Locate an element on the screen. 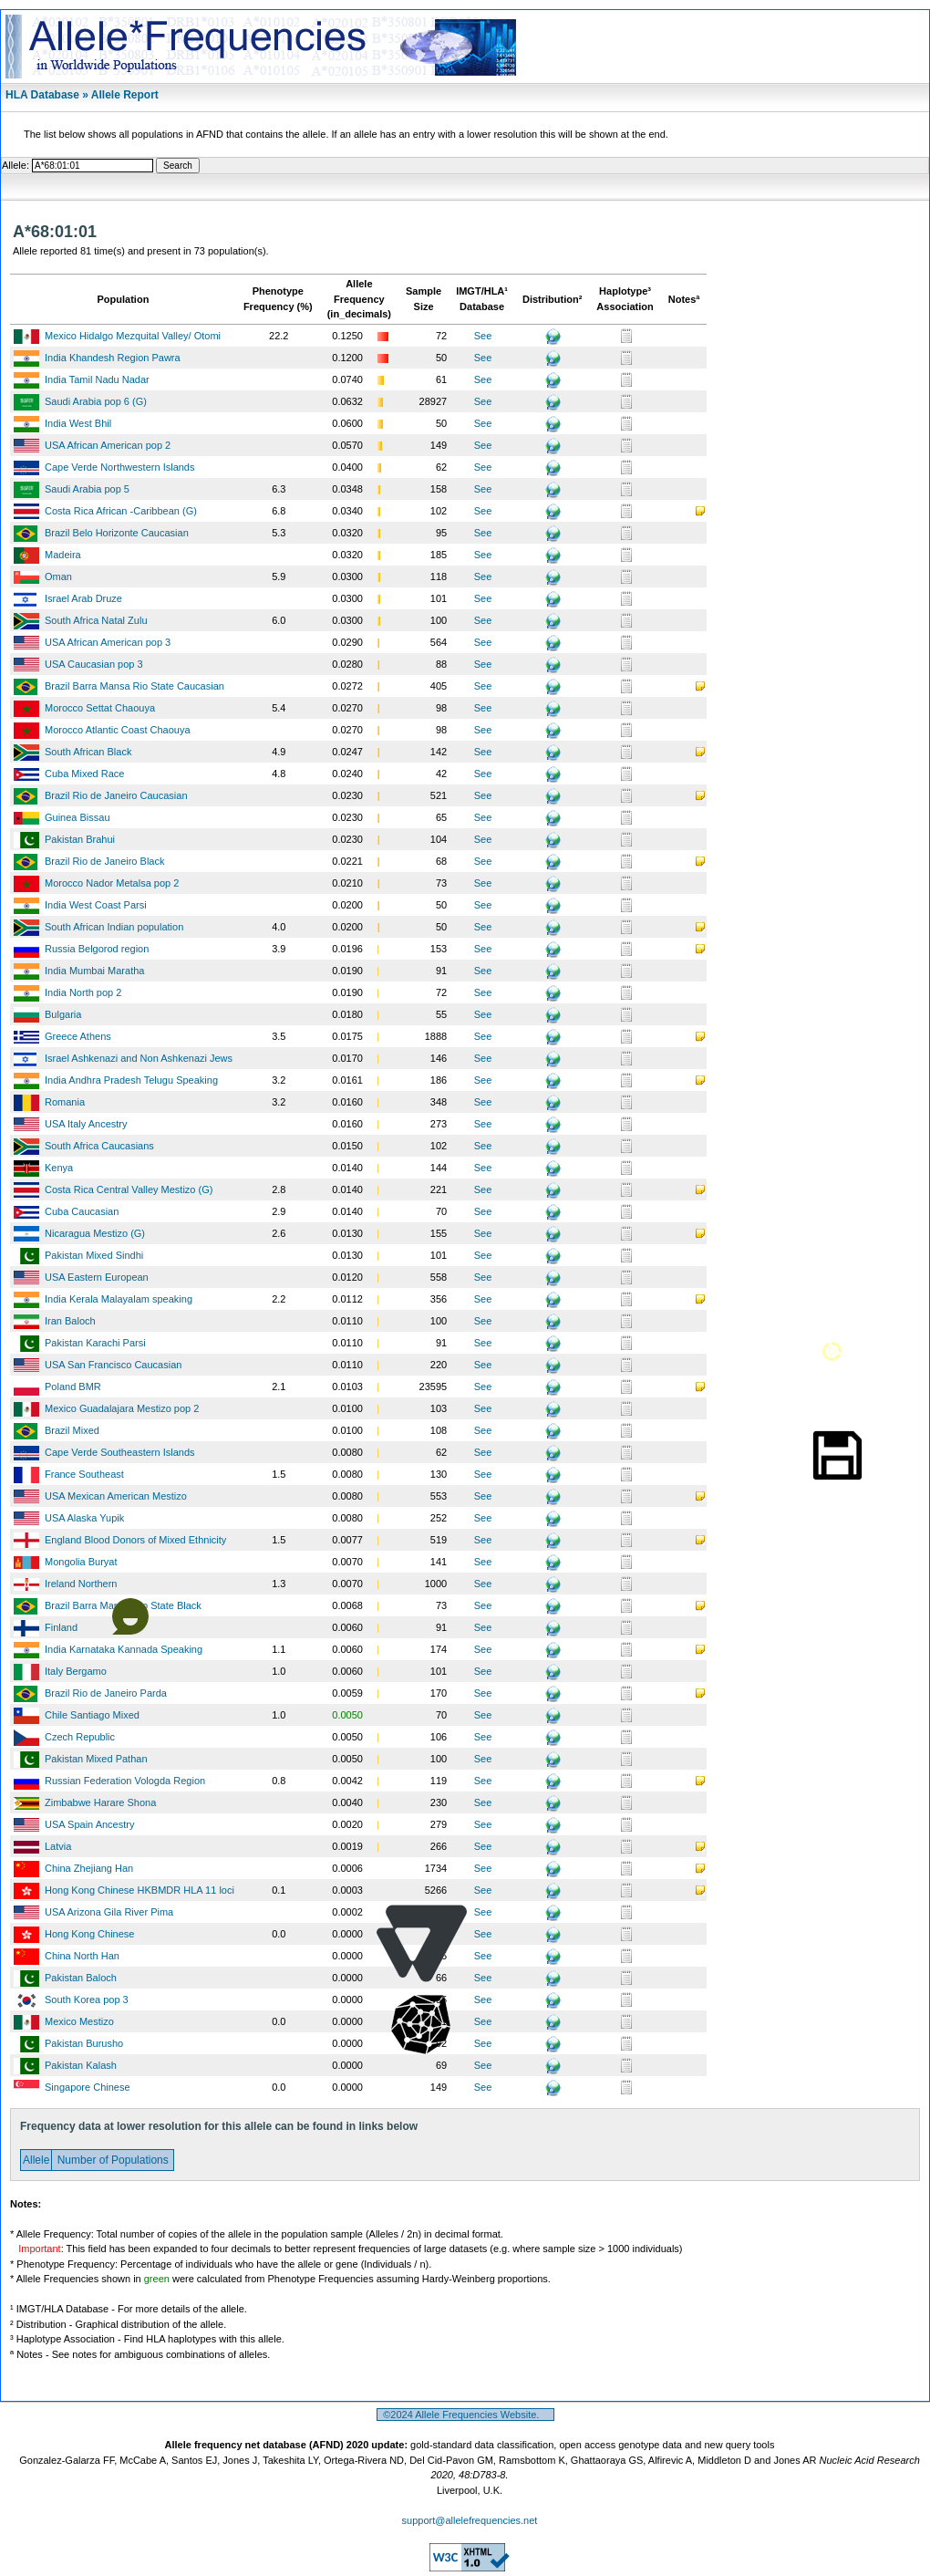 Image resolution: width=930 pixels, height=2576 pixels. save current file or document is located at coordinates (837, 1455).